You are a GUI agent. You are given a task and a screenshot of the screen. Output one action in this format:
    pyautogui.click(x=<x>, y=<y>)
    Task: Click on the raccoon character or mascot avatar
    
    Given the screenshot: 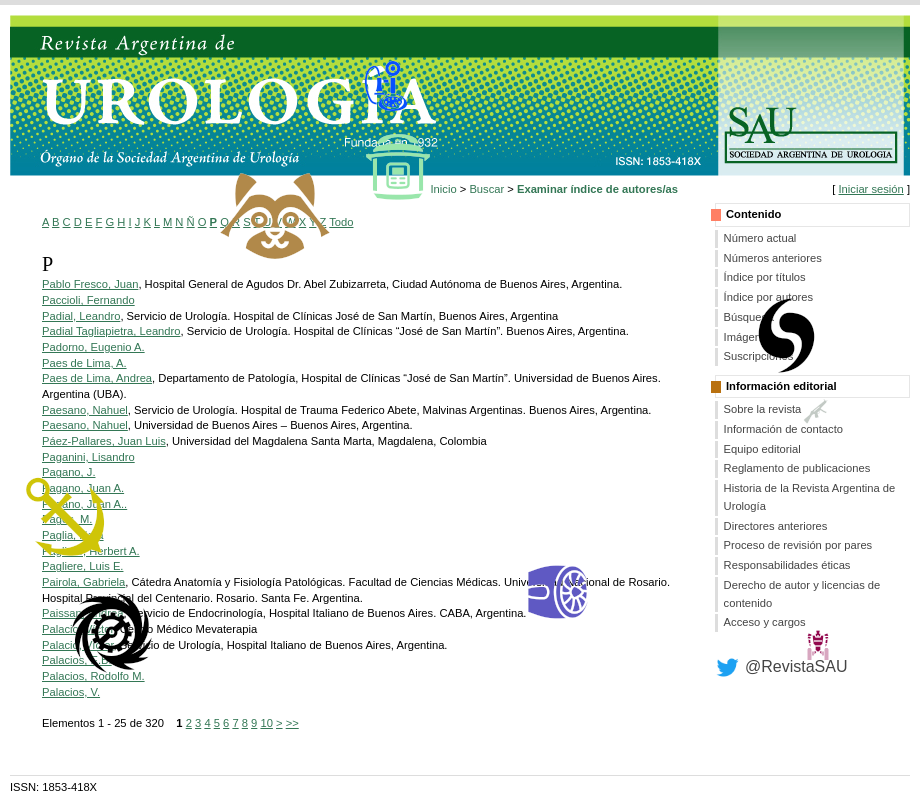 What is the action you would take?
    pyautogui.click(x=275, y=216)
    